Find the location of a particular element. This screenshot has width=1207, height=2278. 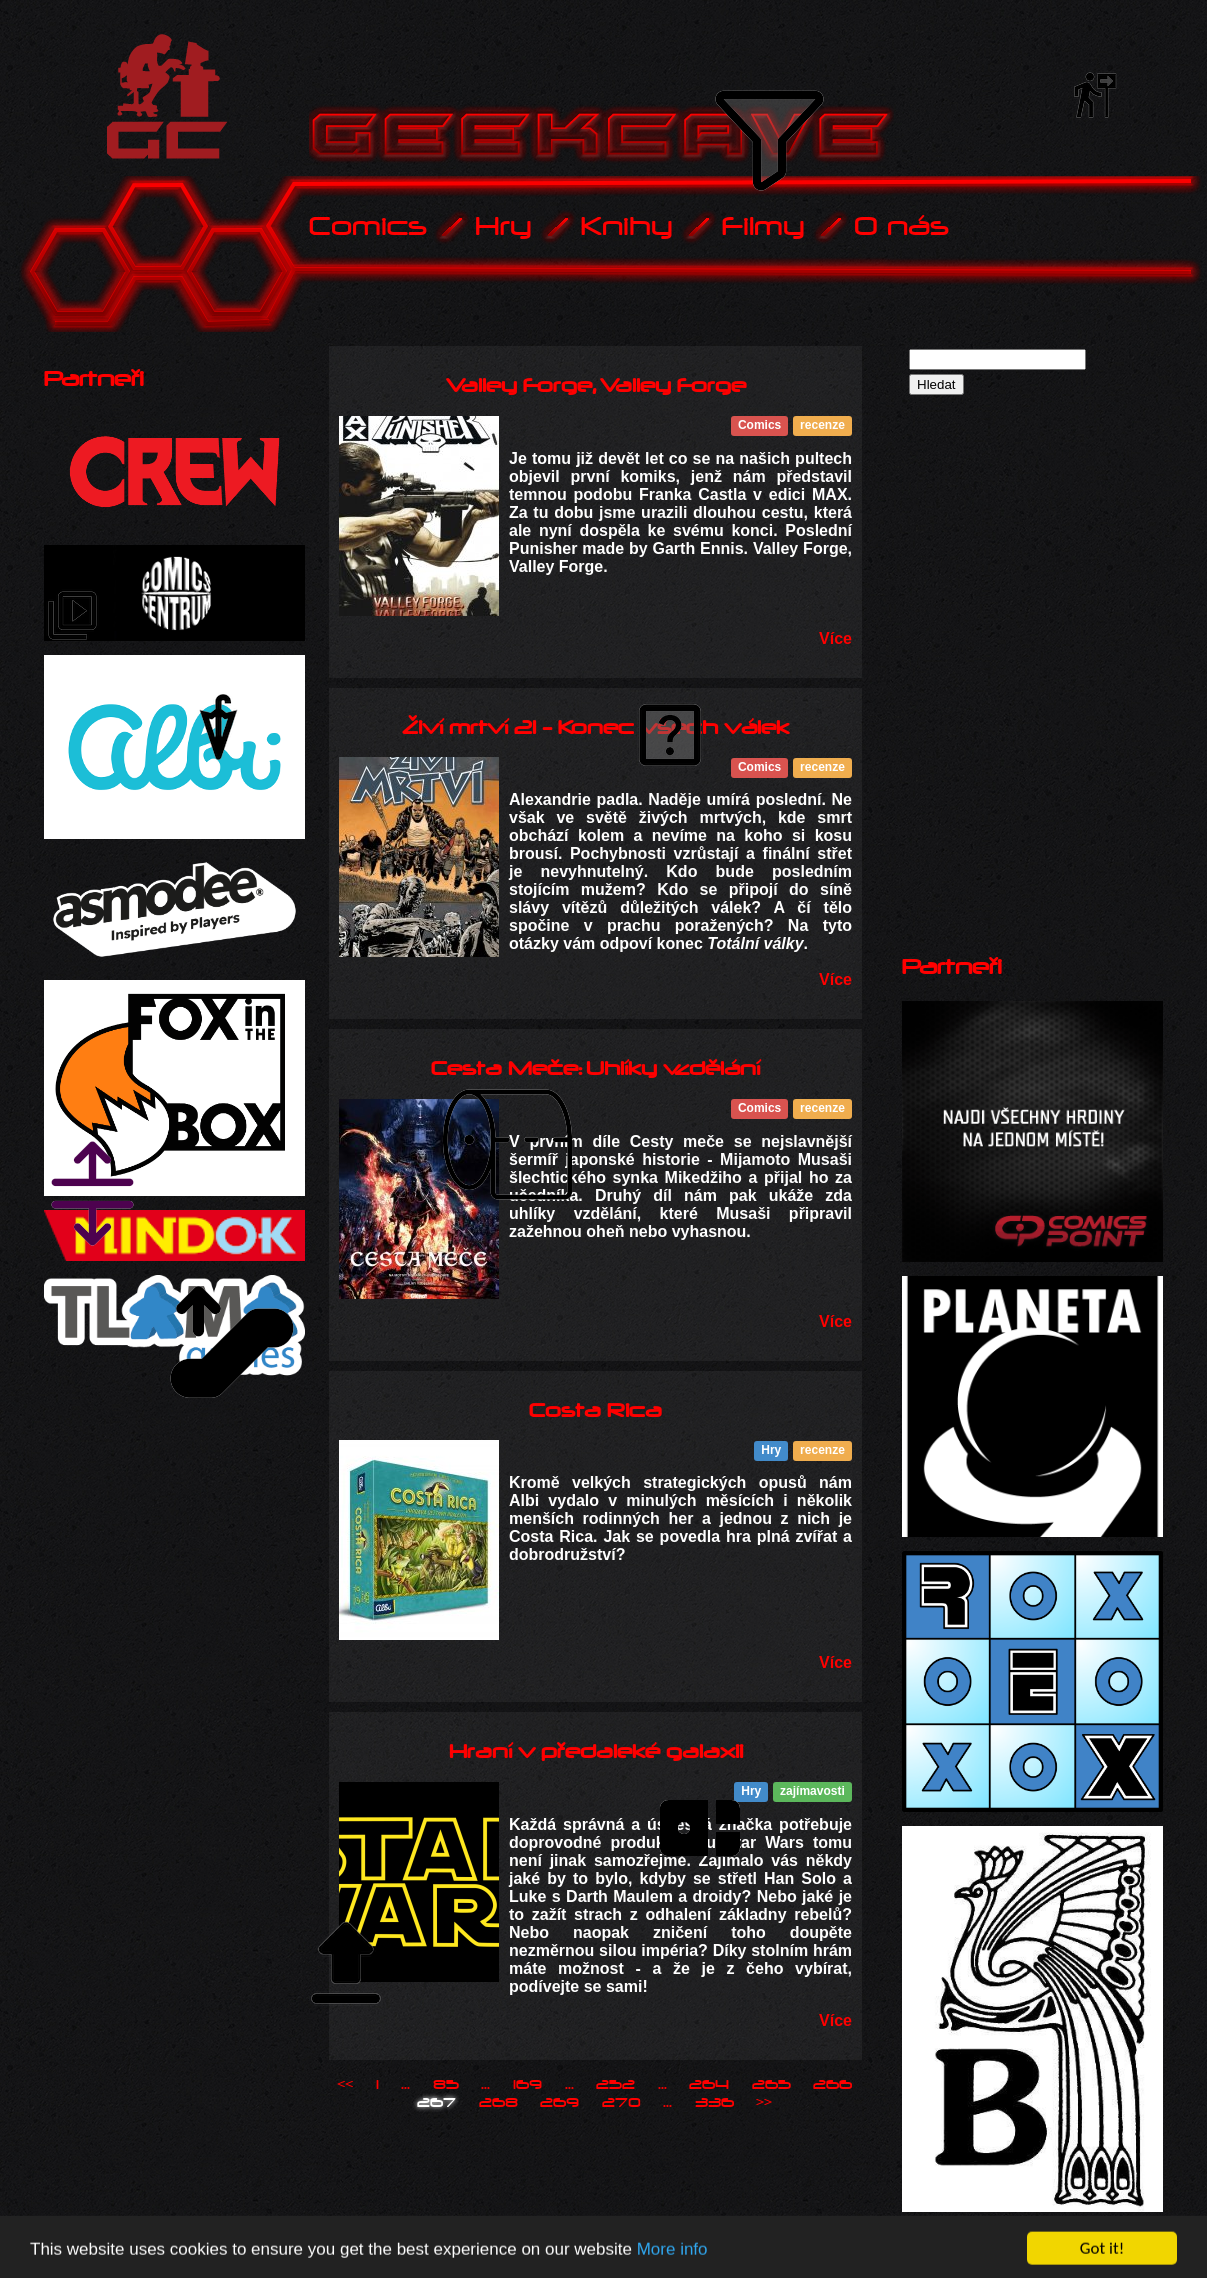

follow directional signage or wayfinding is located at coordinates (1096, 95).